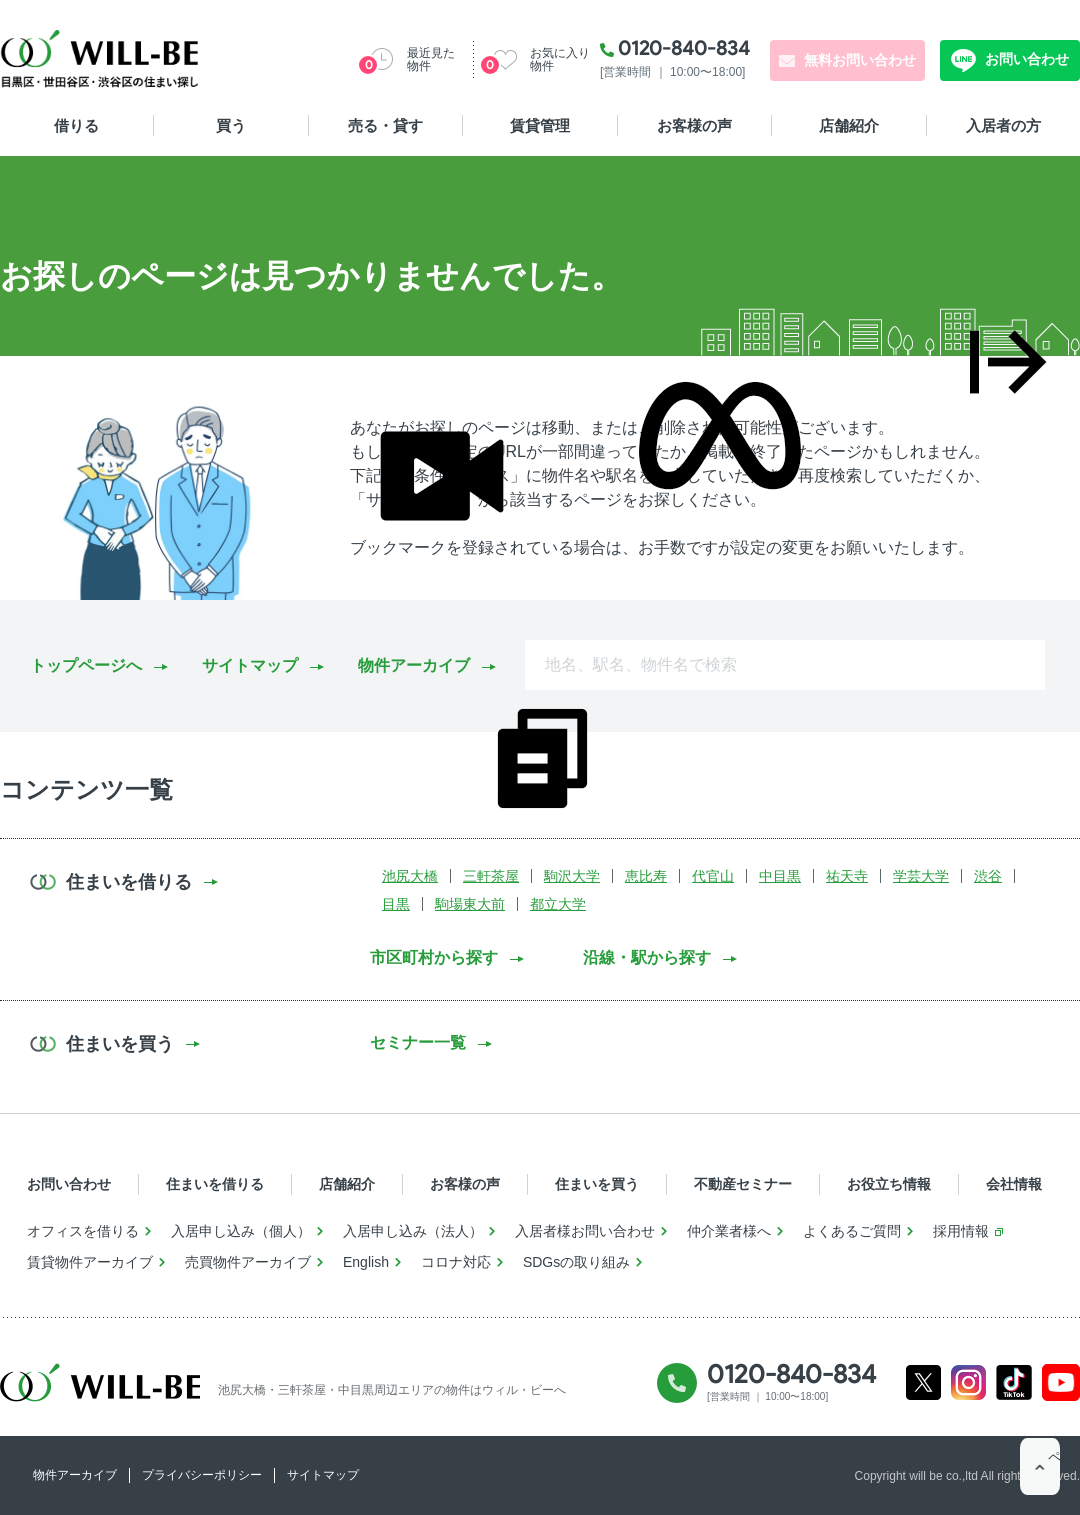 The width and height of the screenshot is (1080, 1515). Describe the element at coordinates (442, 476) in the screenshot. I see `start a live video broadcast` at that location.